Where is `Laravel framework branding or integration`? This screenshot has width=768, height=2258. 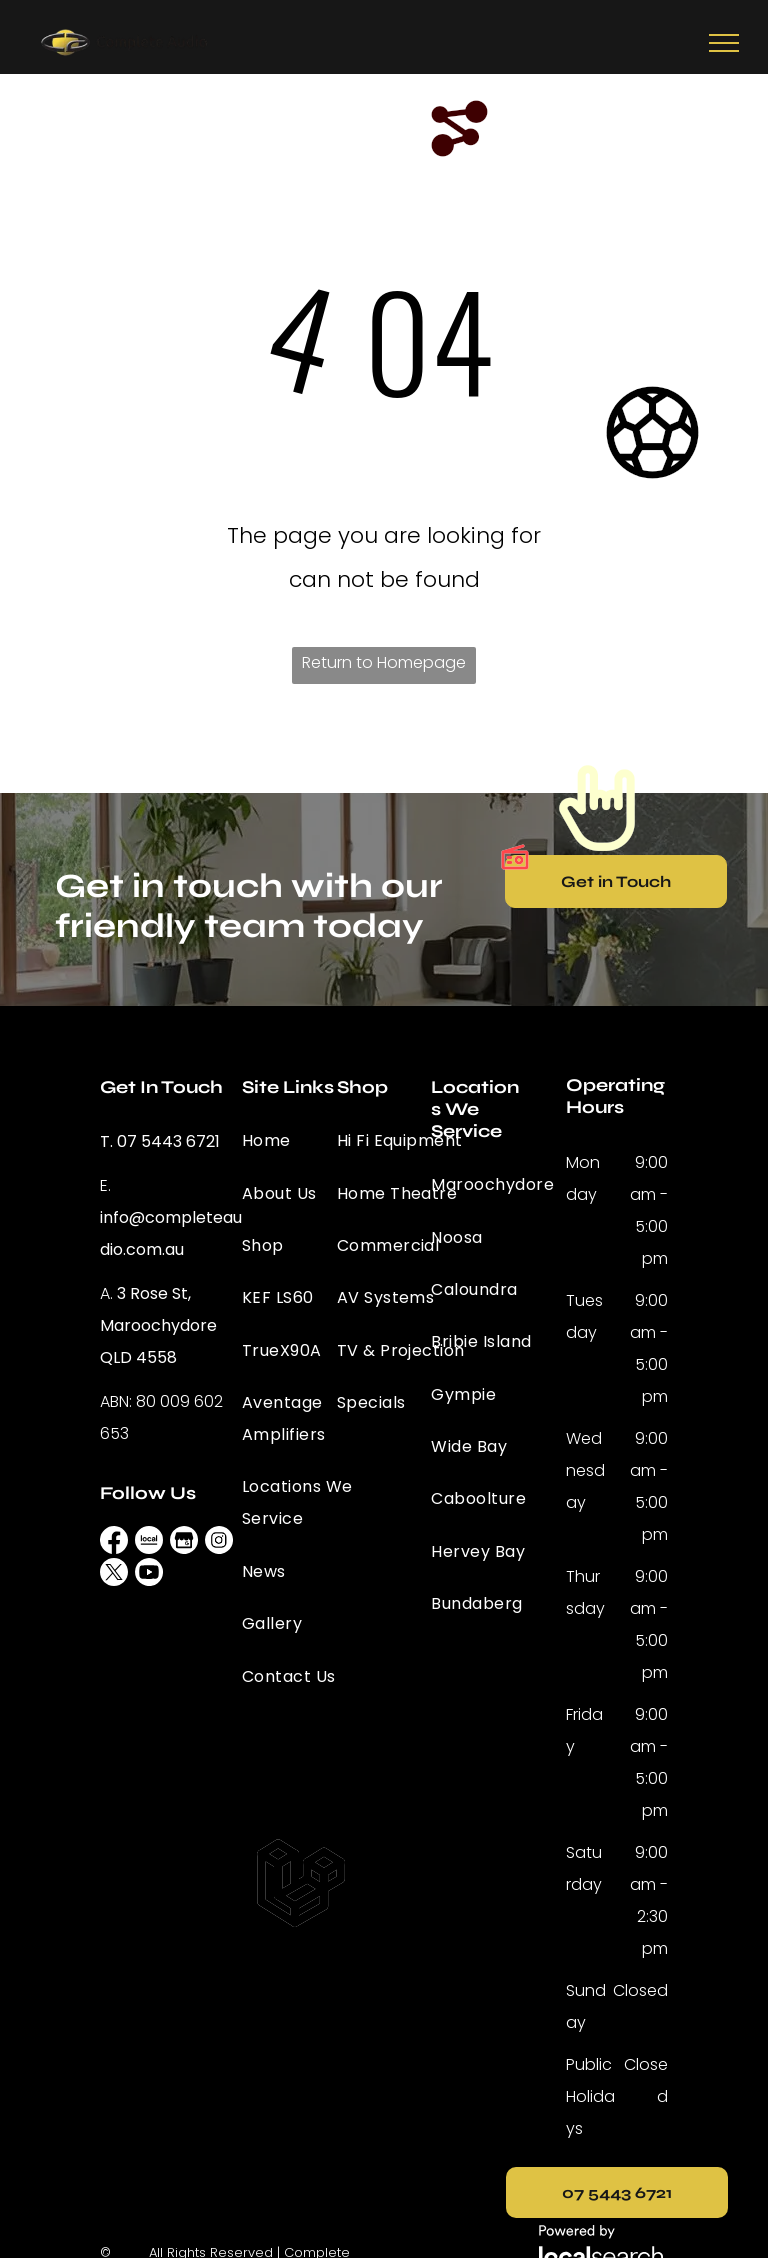
Laravel framework branding or integration is located at coordinates (299, 1881).